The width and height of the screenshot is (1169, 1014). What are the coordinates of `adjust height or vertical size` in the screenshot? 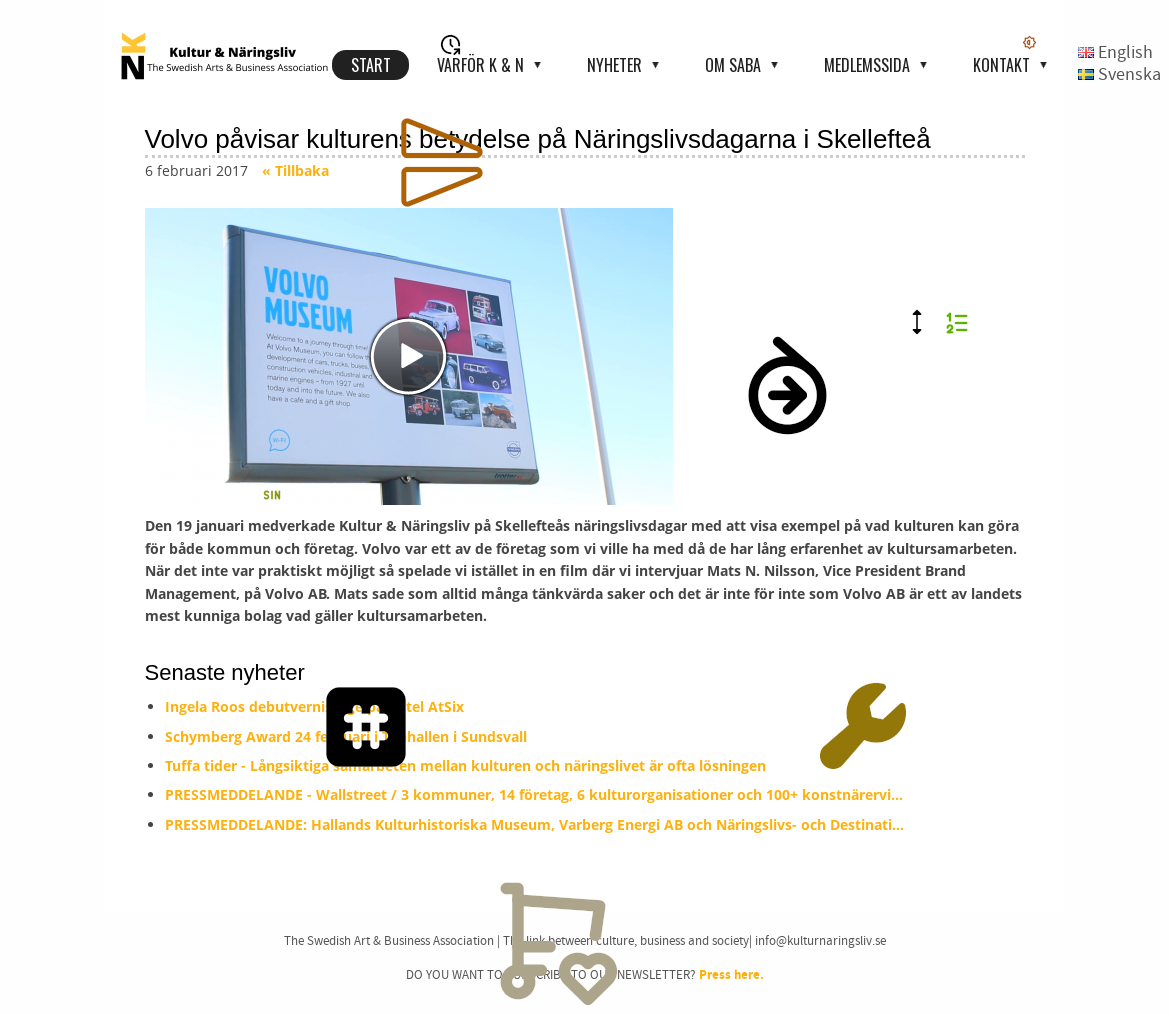 It's located at (917, 322).